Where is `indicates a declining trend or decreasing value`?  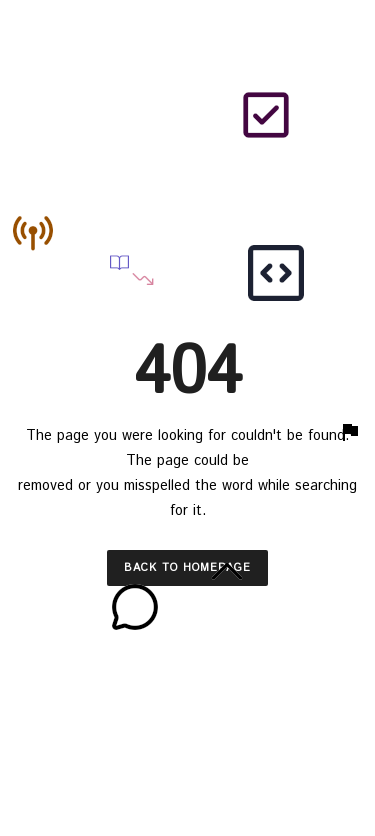 indicates a declining trend or decreasing value is located at coordinates (143, 279).